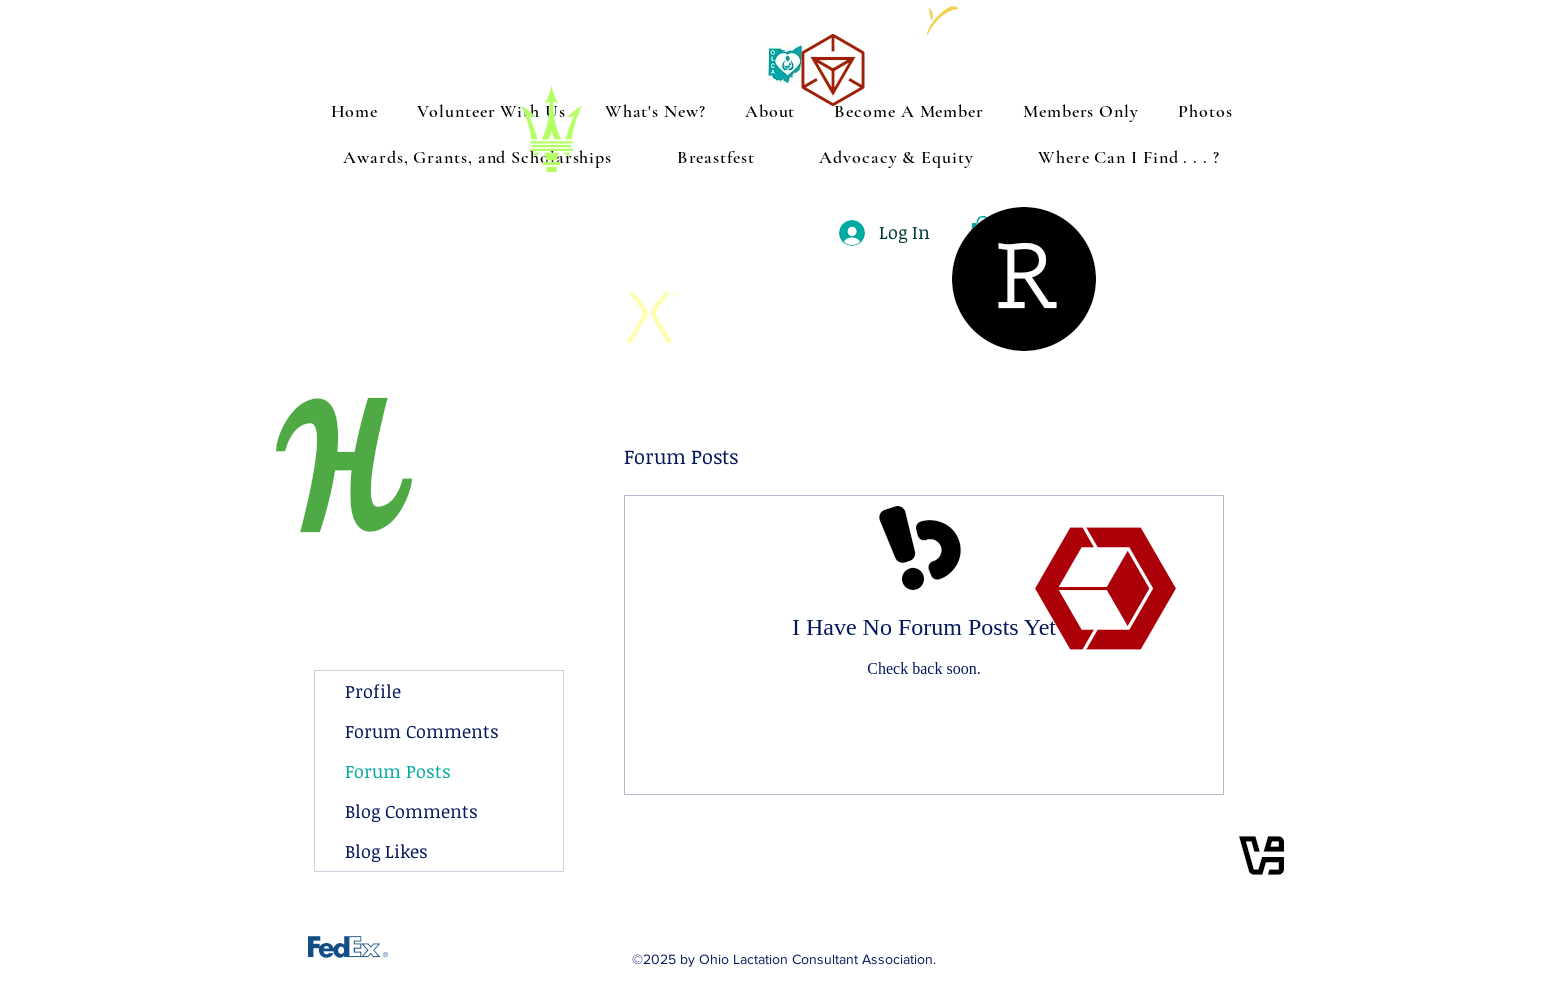  What do you see at coordinates (942, 20) in the screenshot?
I see `payoneer payment service logo` at bounding box center [942, 20].